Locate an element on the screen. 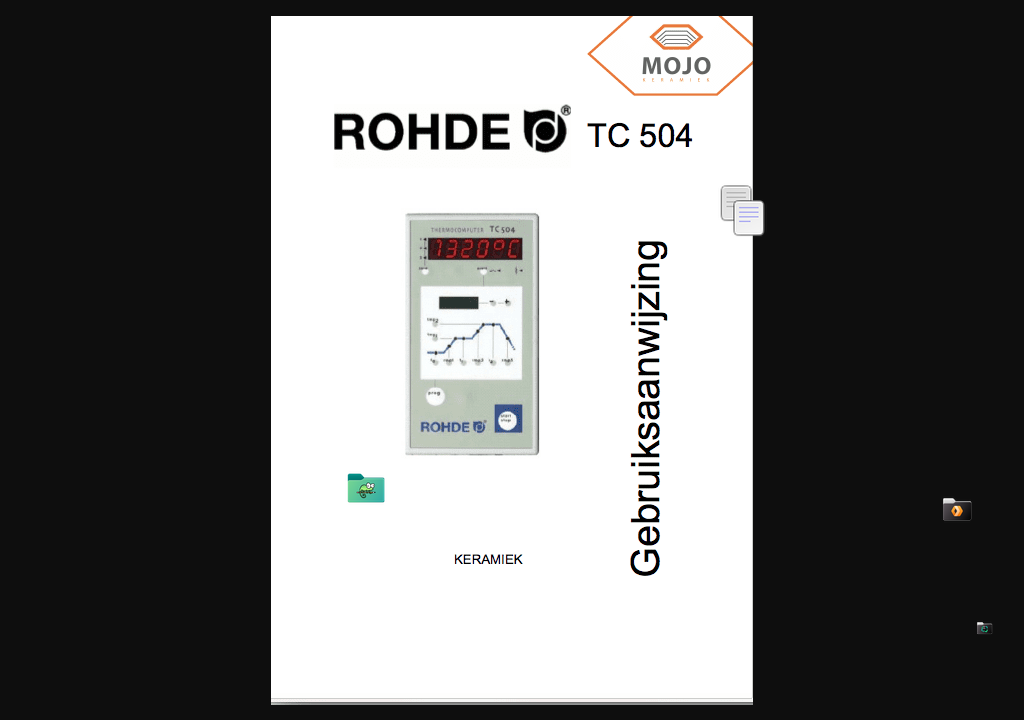 The image size is (1024, 720). open notepad++ project folder is located at coordinates (366, 489).